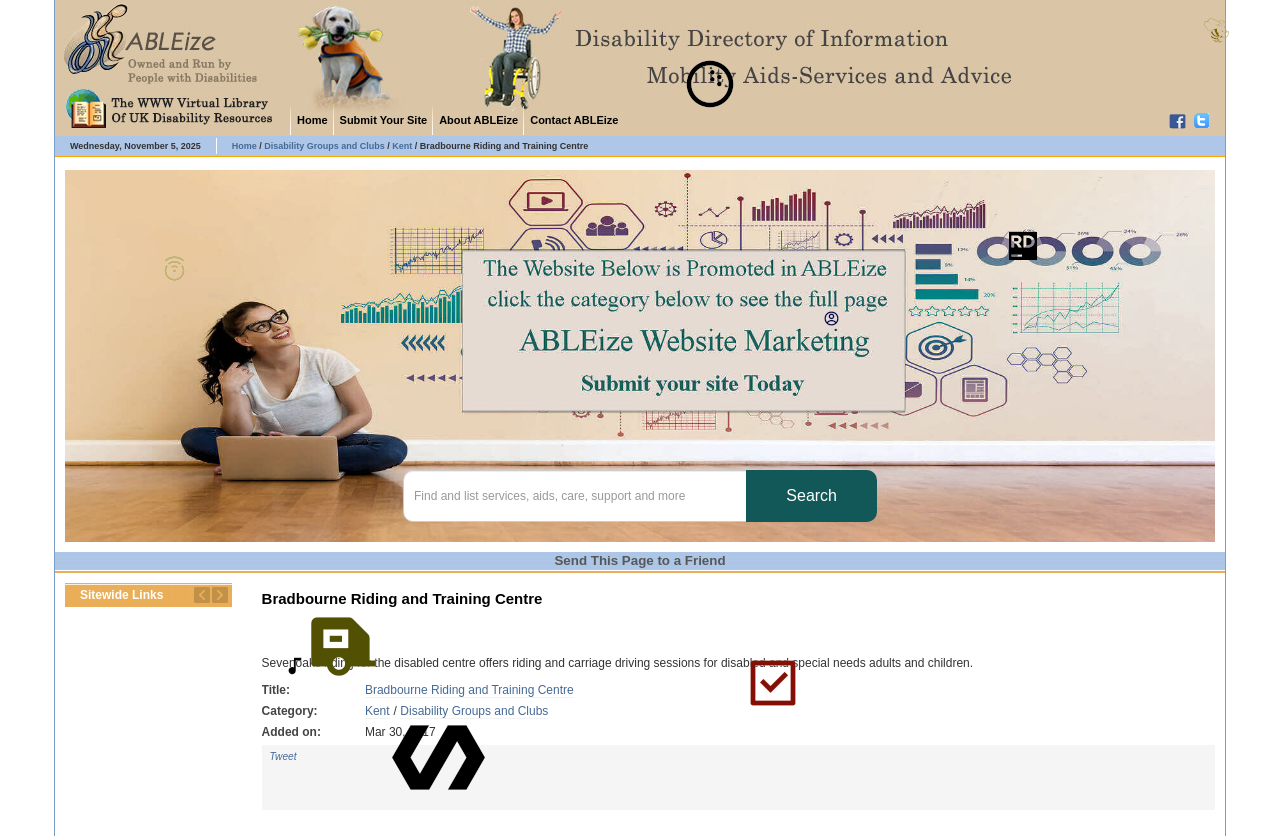 The height and width of the screenshot is (836, 1280). I want to click on a selected or completed checkbox, so click(773, 683).